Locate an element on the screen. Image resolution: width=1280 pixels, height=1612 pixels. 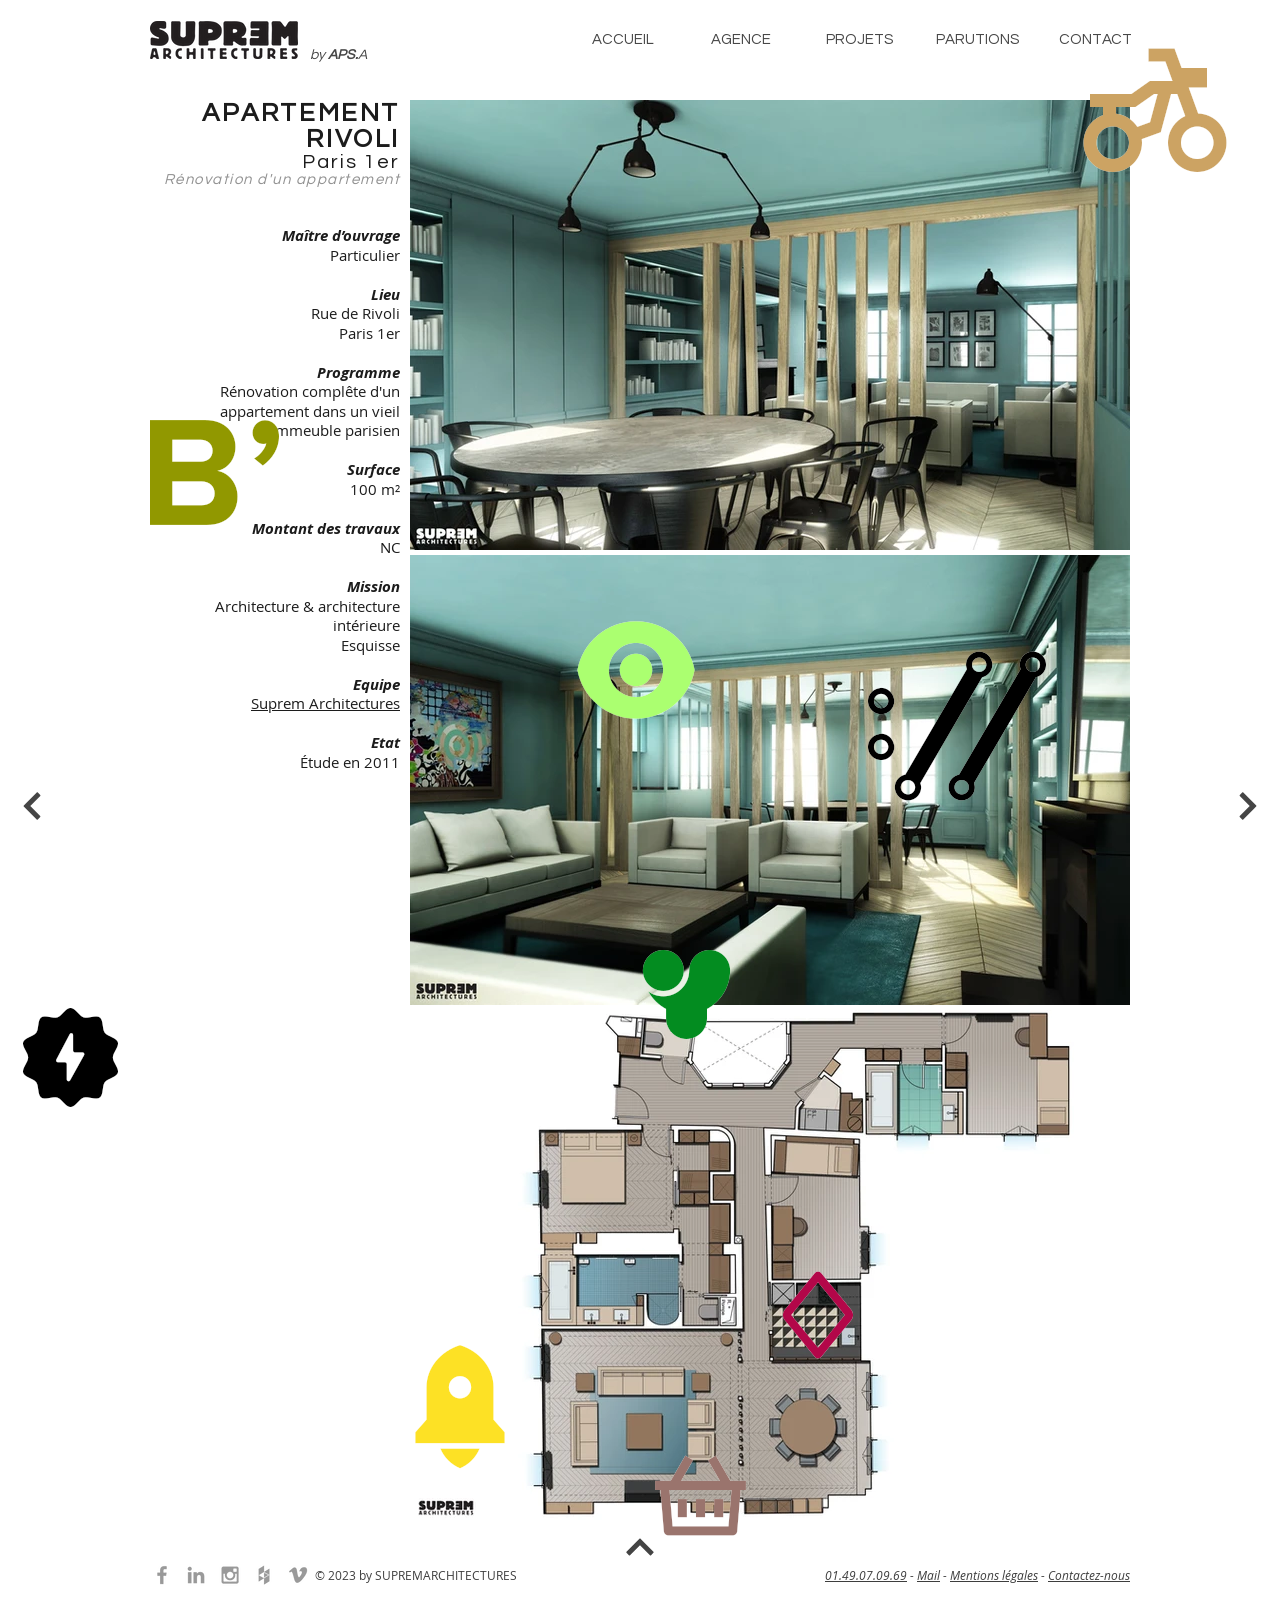
select motorcycle as transportation mode is located at coordinates (1155, 107).